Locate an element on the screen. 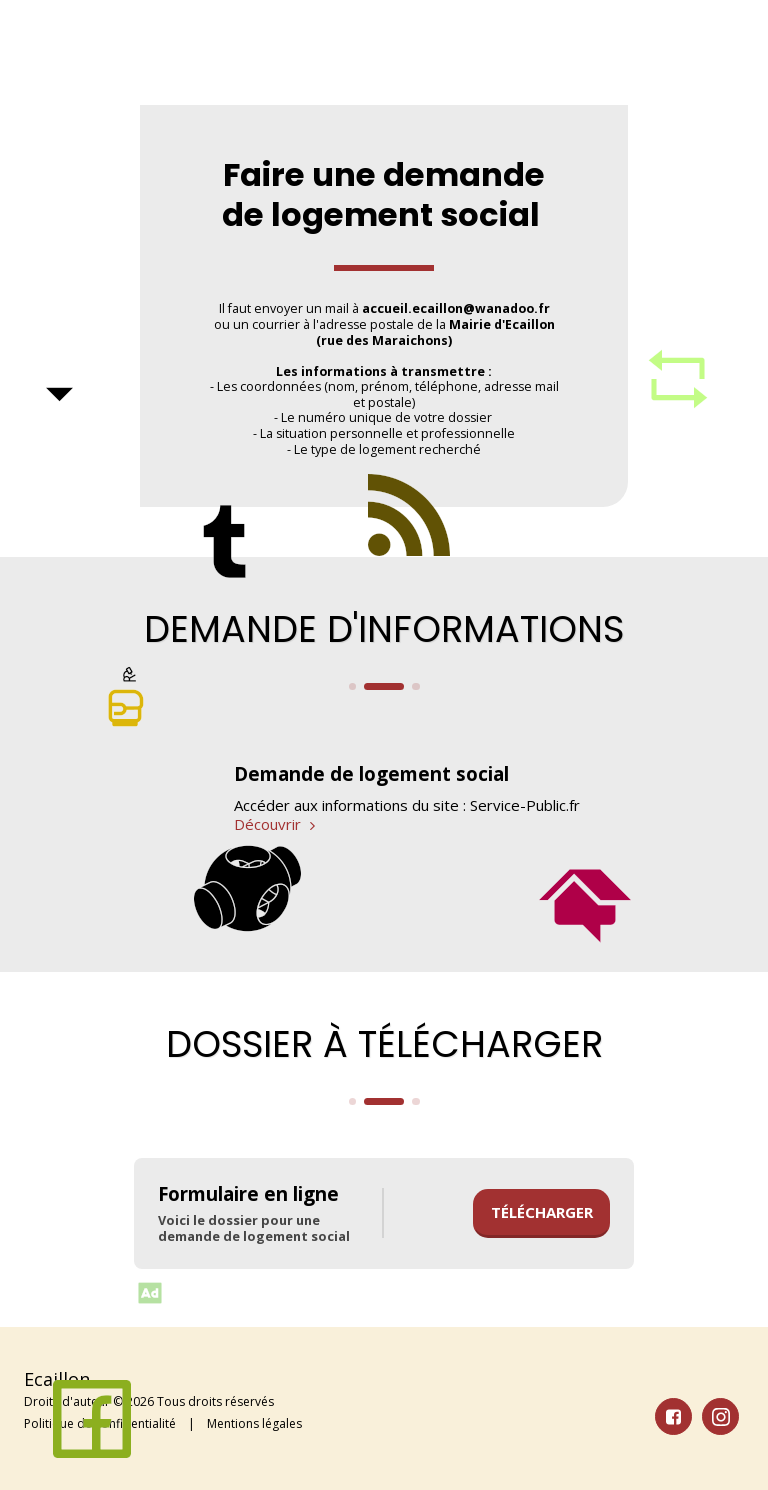  enable repeat or loop playback is located at coordinates (678, 379).